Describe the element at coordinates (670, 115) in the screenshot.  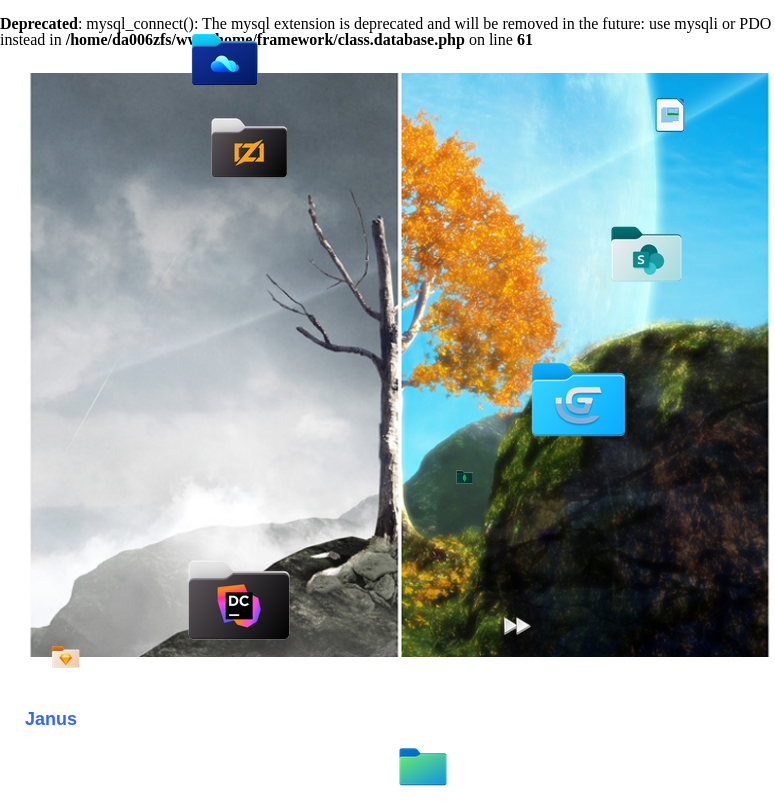
I see `open a libreoffice writer document` at that location.